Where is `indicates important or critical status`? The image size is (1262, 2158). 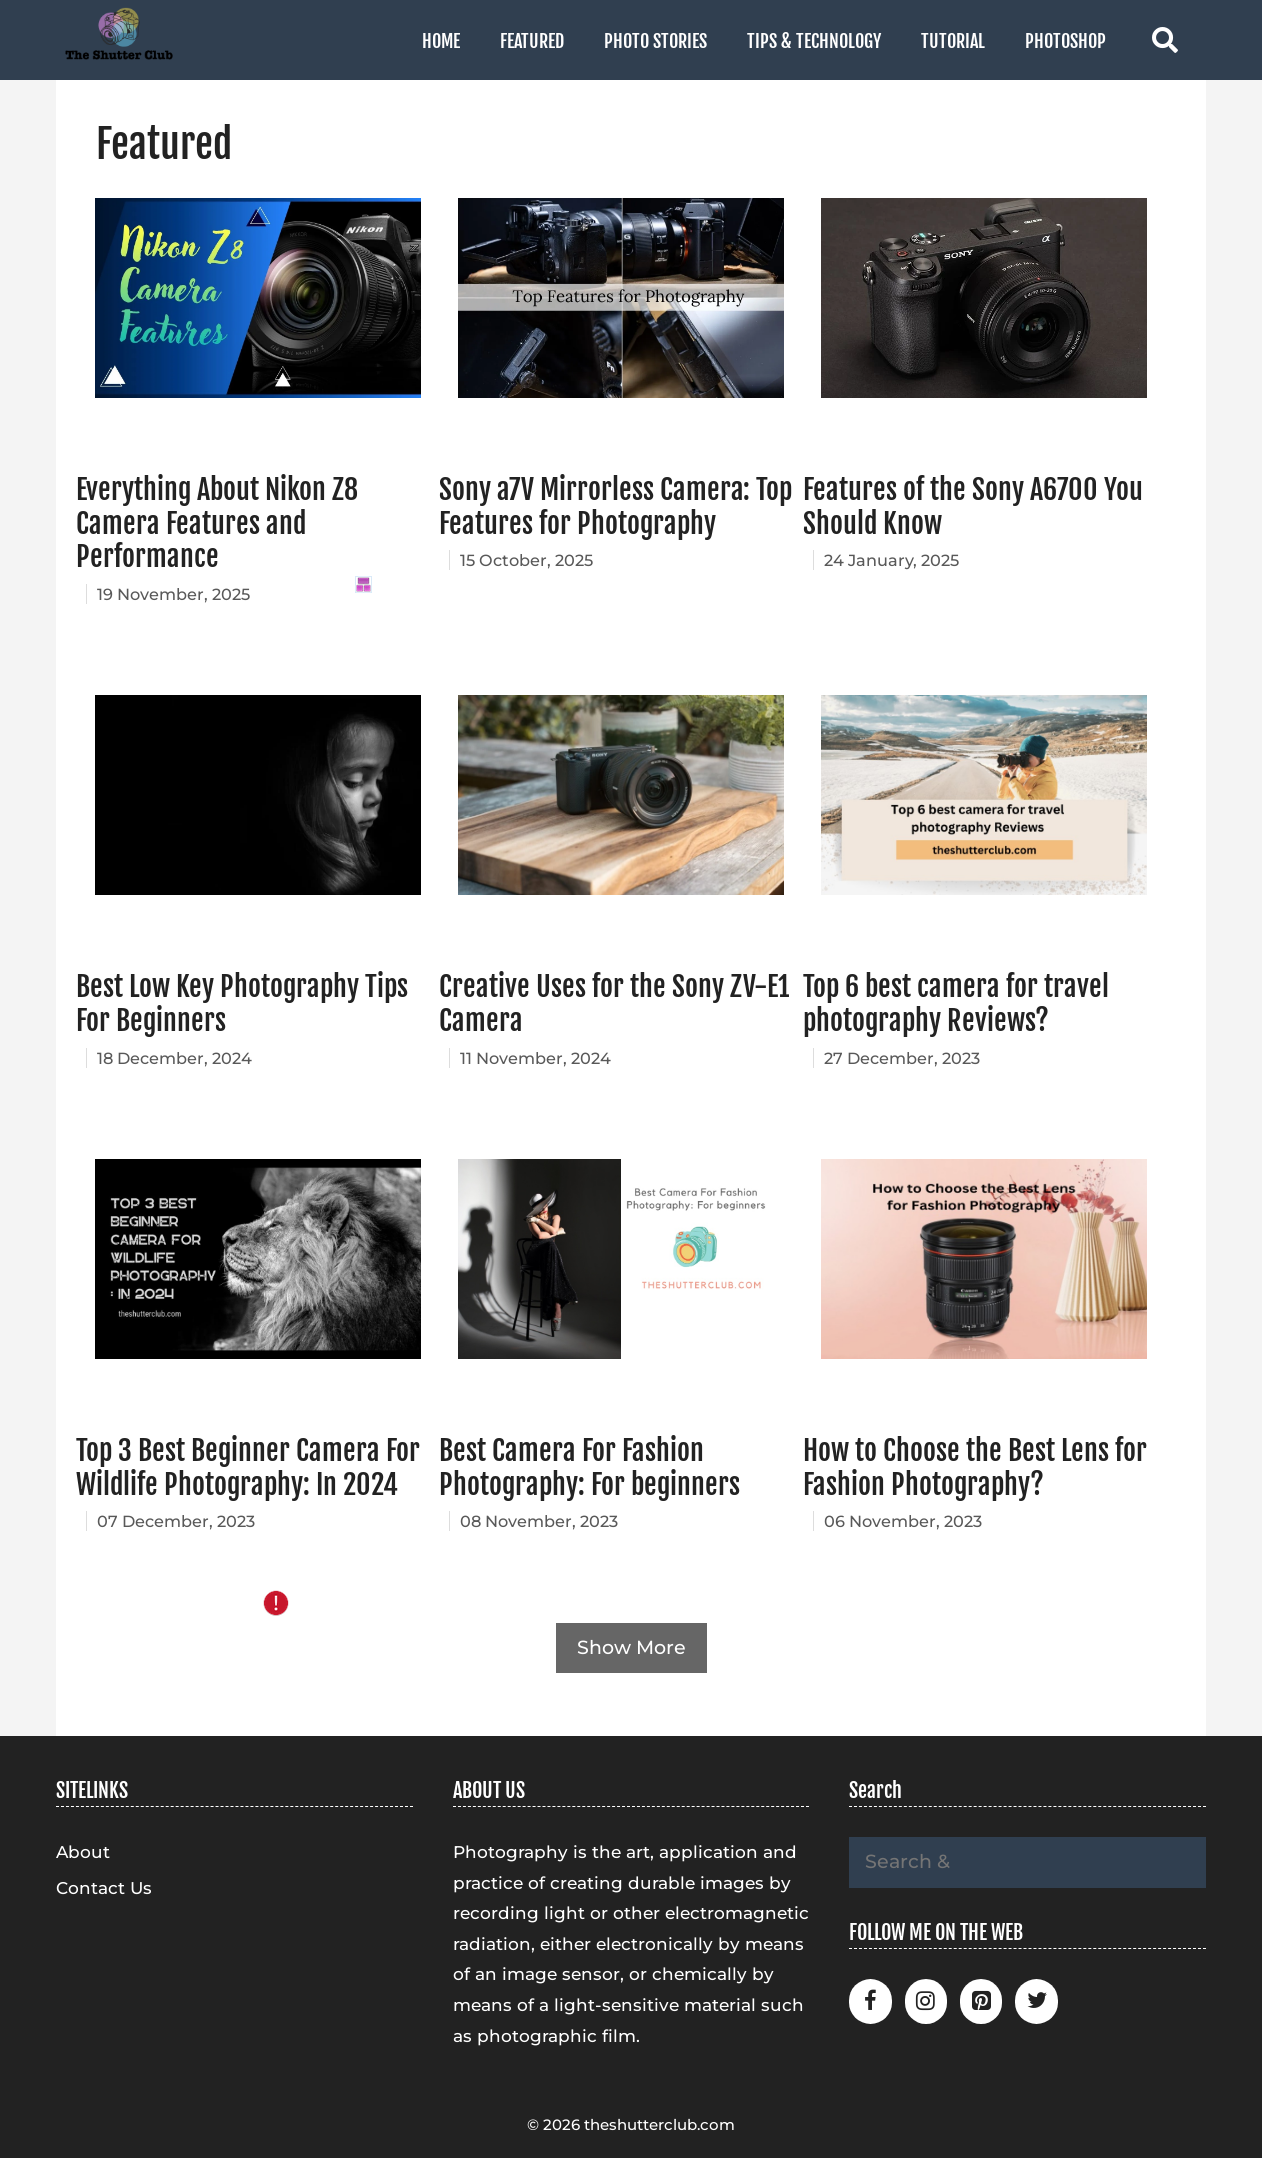 indicates important or critical status is located at coordinates (276, 1603).